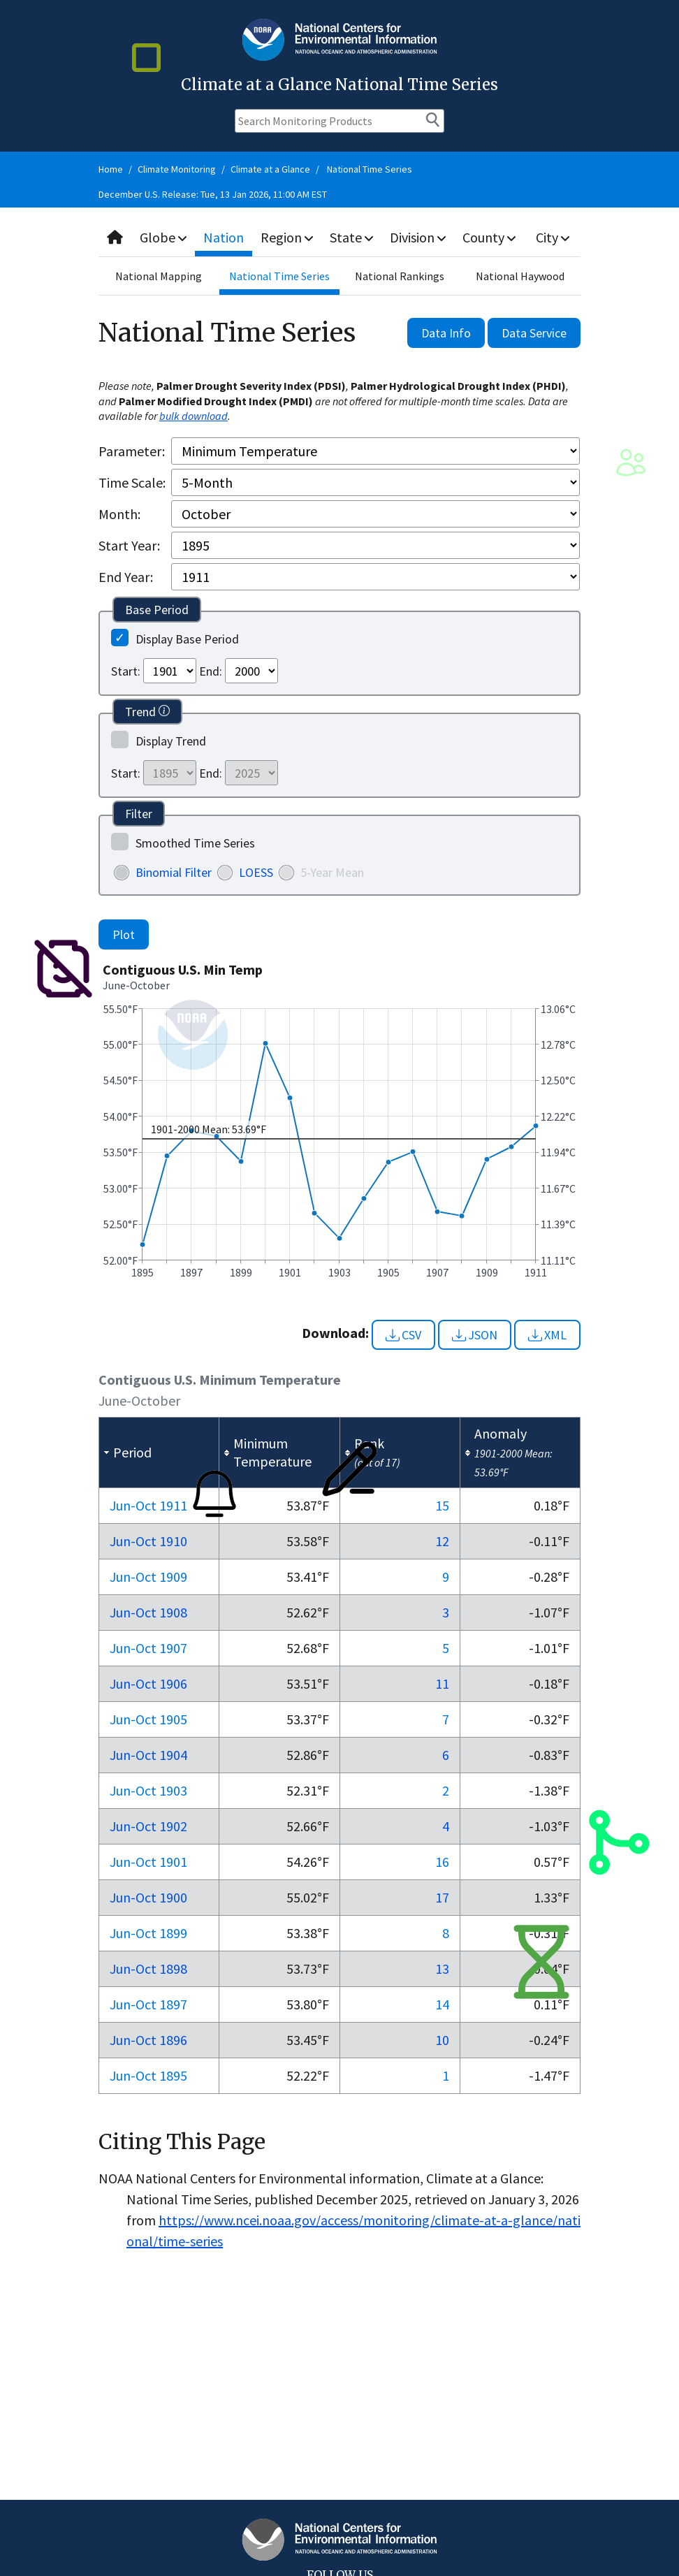 The image size is (679, 2576). What do you see at coordinates (617, 1842) in the screenshot?
I see `merge a branch into the main codebase` at bounding box center [617, 1842].